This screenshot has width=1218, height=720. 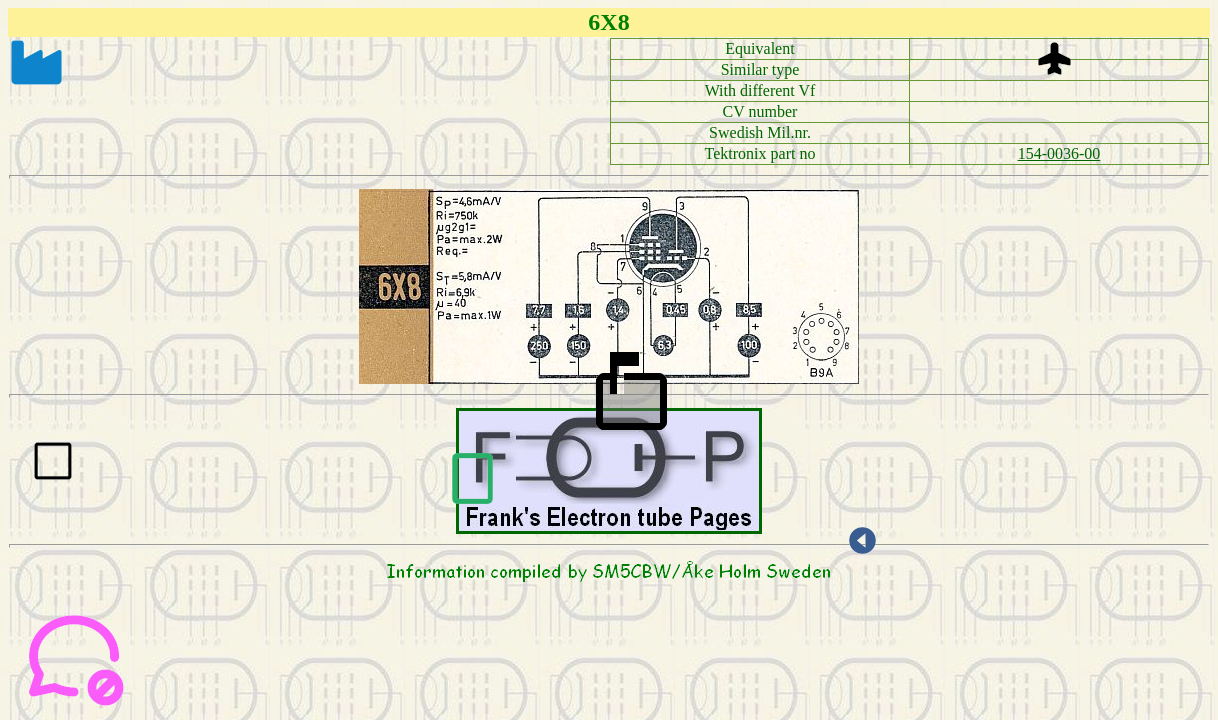 What do you see at coordinates (36, 62) in the screenshot?
I see `view industrial or manufacturing settings` at bounding box center [36, 62].